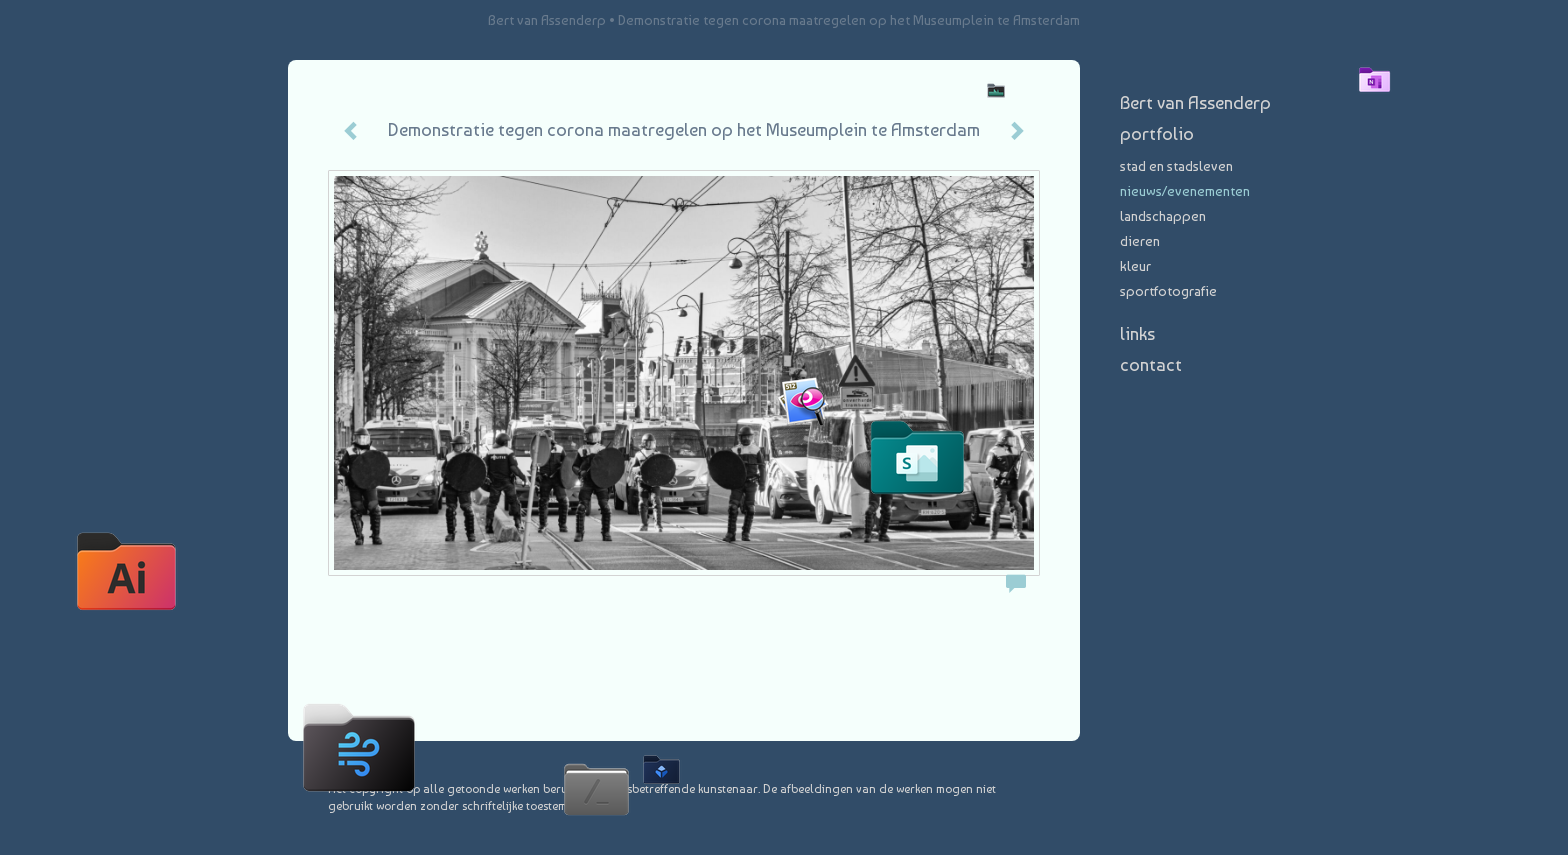 Image resolution: width=1568 pixels, height=855 pixels. I want to click on test or preview quick look functionality, so click(803, 402).